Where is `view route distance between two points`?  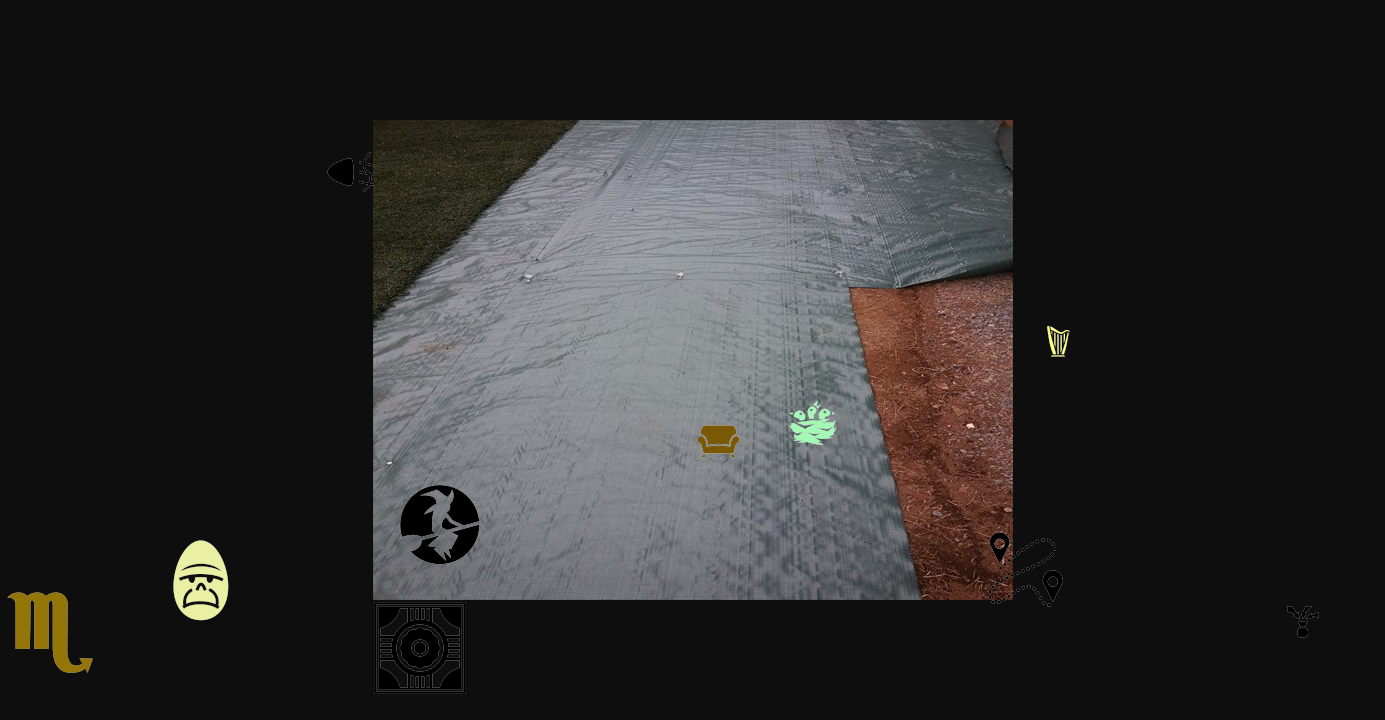
view route distance between two points is located at coordinates (1025, 569).